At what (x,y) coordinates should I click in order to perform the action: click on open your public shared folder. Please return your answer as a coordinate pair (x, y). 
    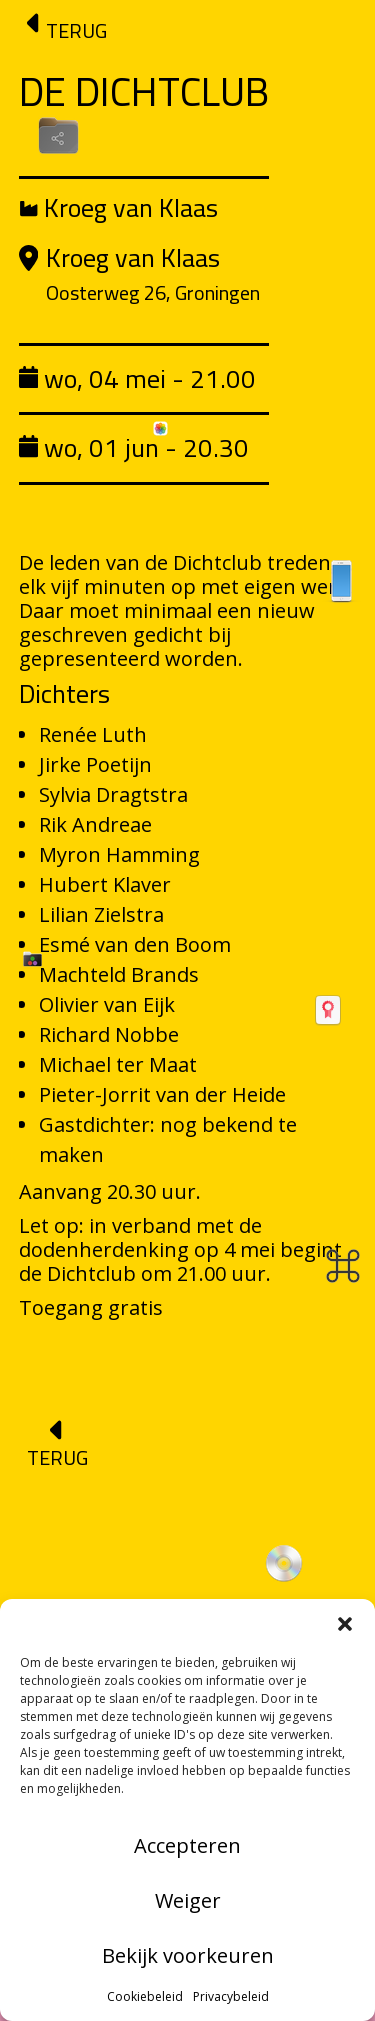
    Looking at the image, I should click on (58, 135).